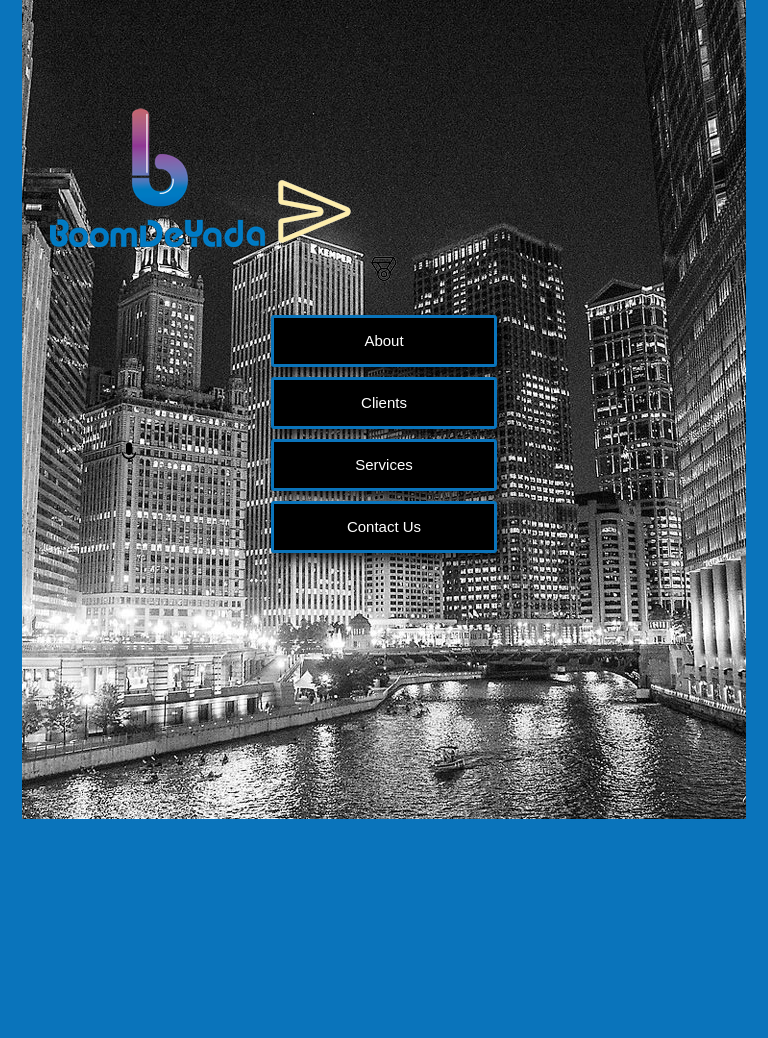  Describe the element at coordinates (314, 211) in the screenshot. I see `send a message or email` at that location.